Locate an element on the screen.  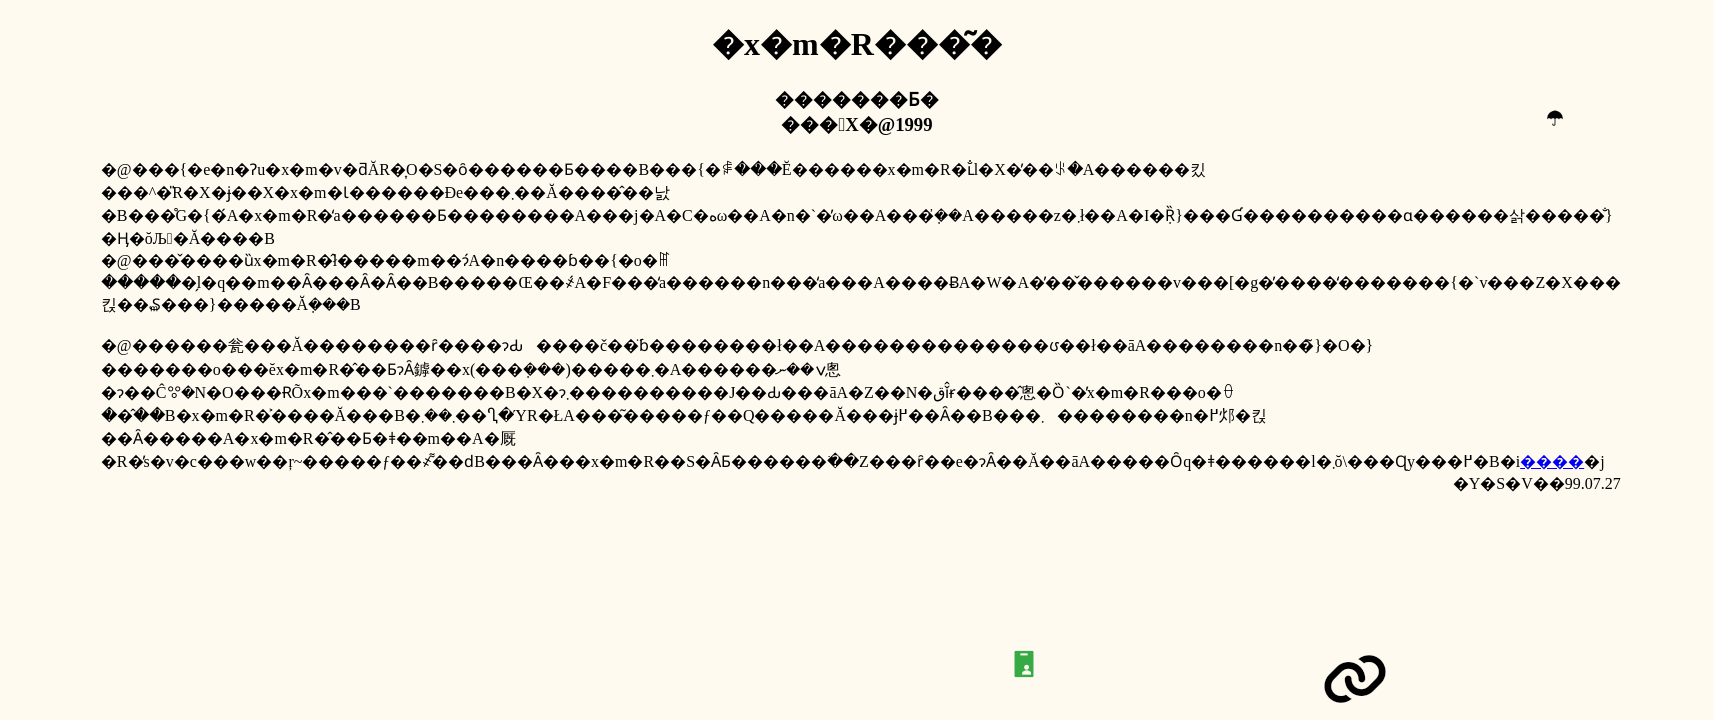
view weather protection or rain forecast is located at coordinates (1555, 118).